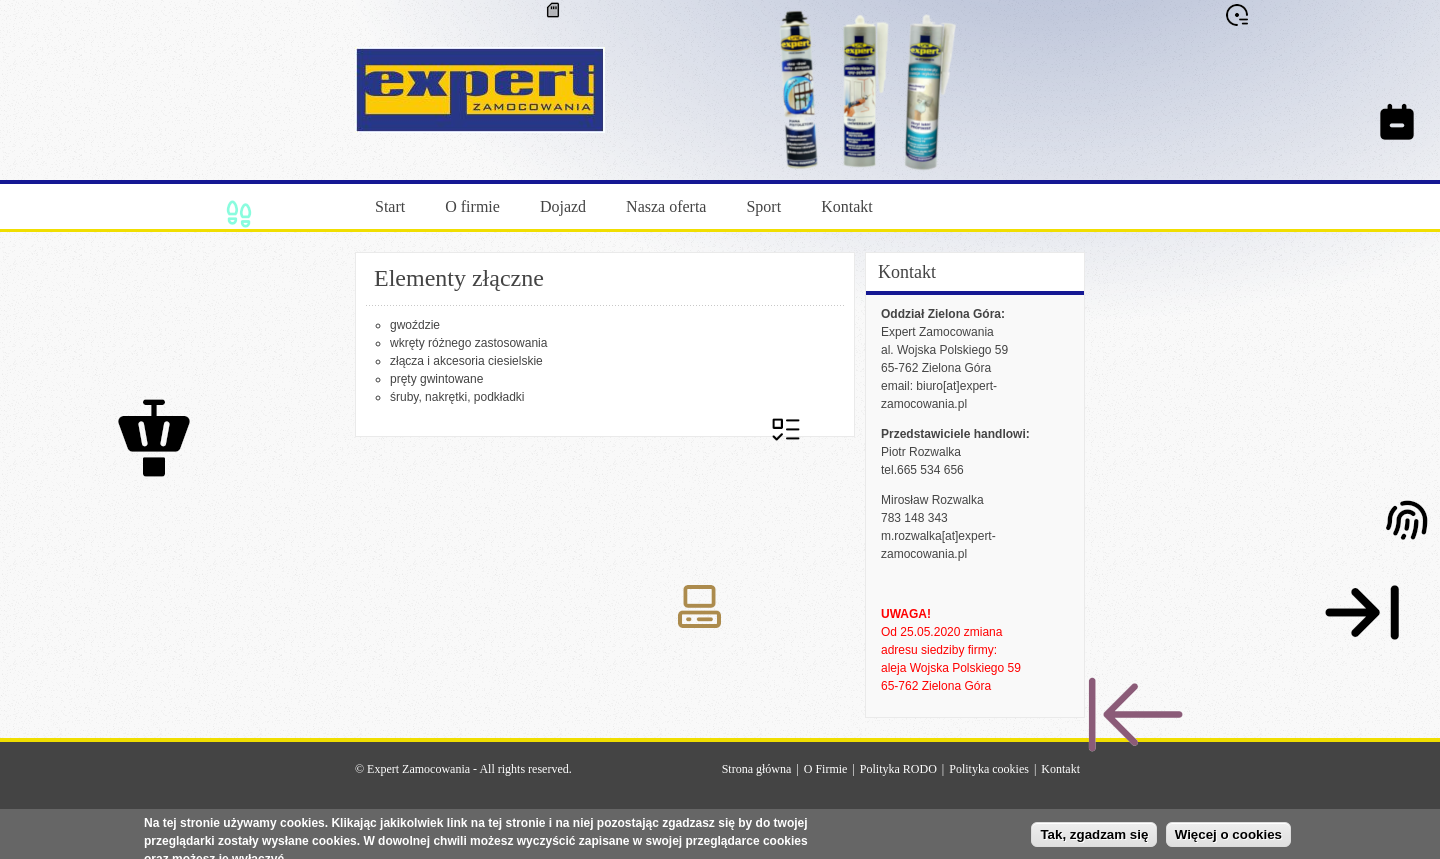  What do you see at coordinates (1407, 520) in the screenshot?
I see `authenticate with fingerprint` at bounding box center [1407, 520].